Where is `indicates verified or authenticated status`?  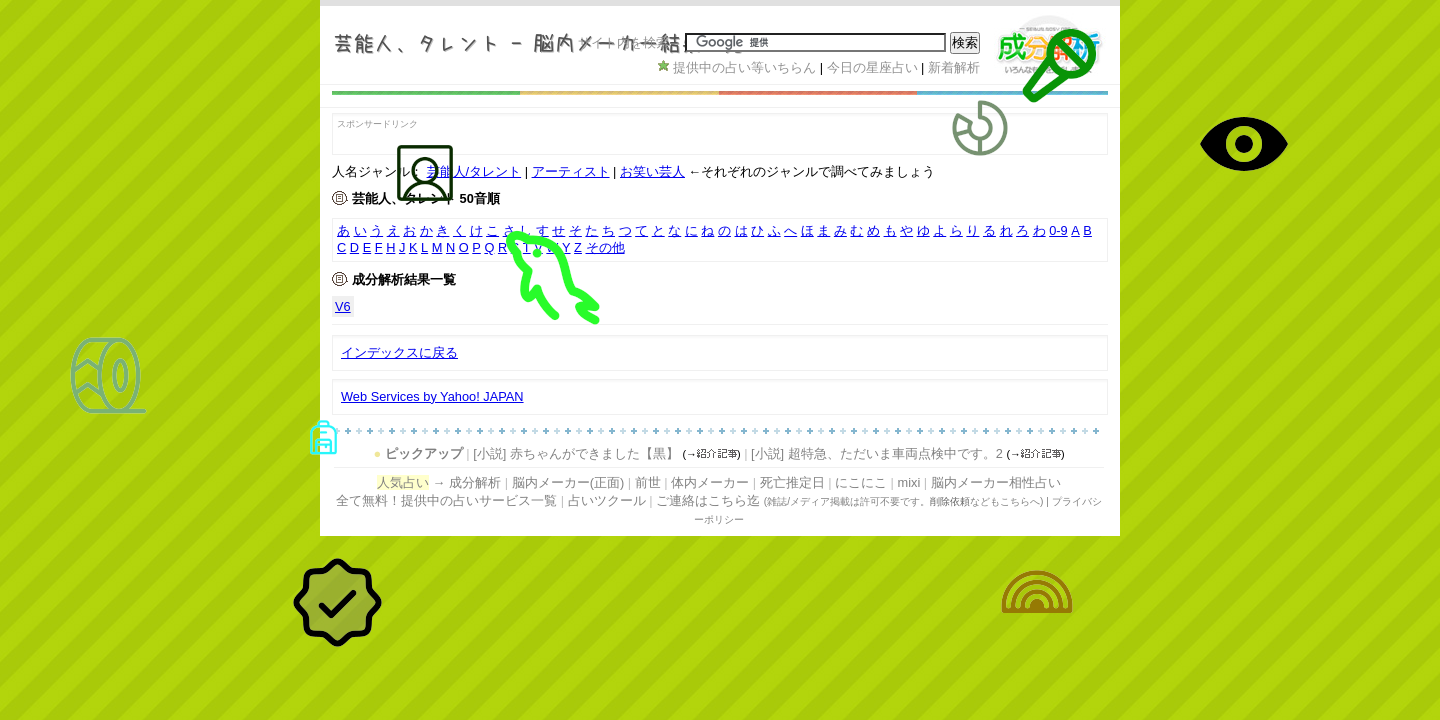
indicates verified or authenticated status is located at coordinates (337, 602).